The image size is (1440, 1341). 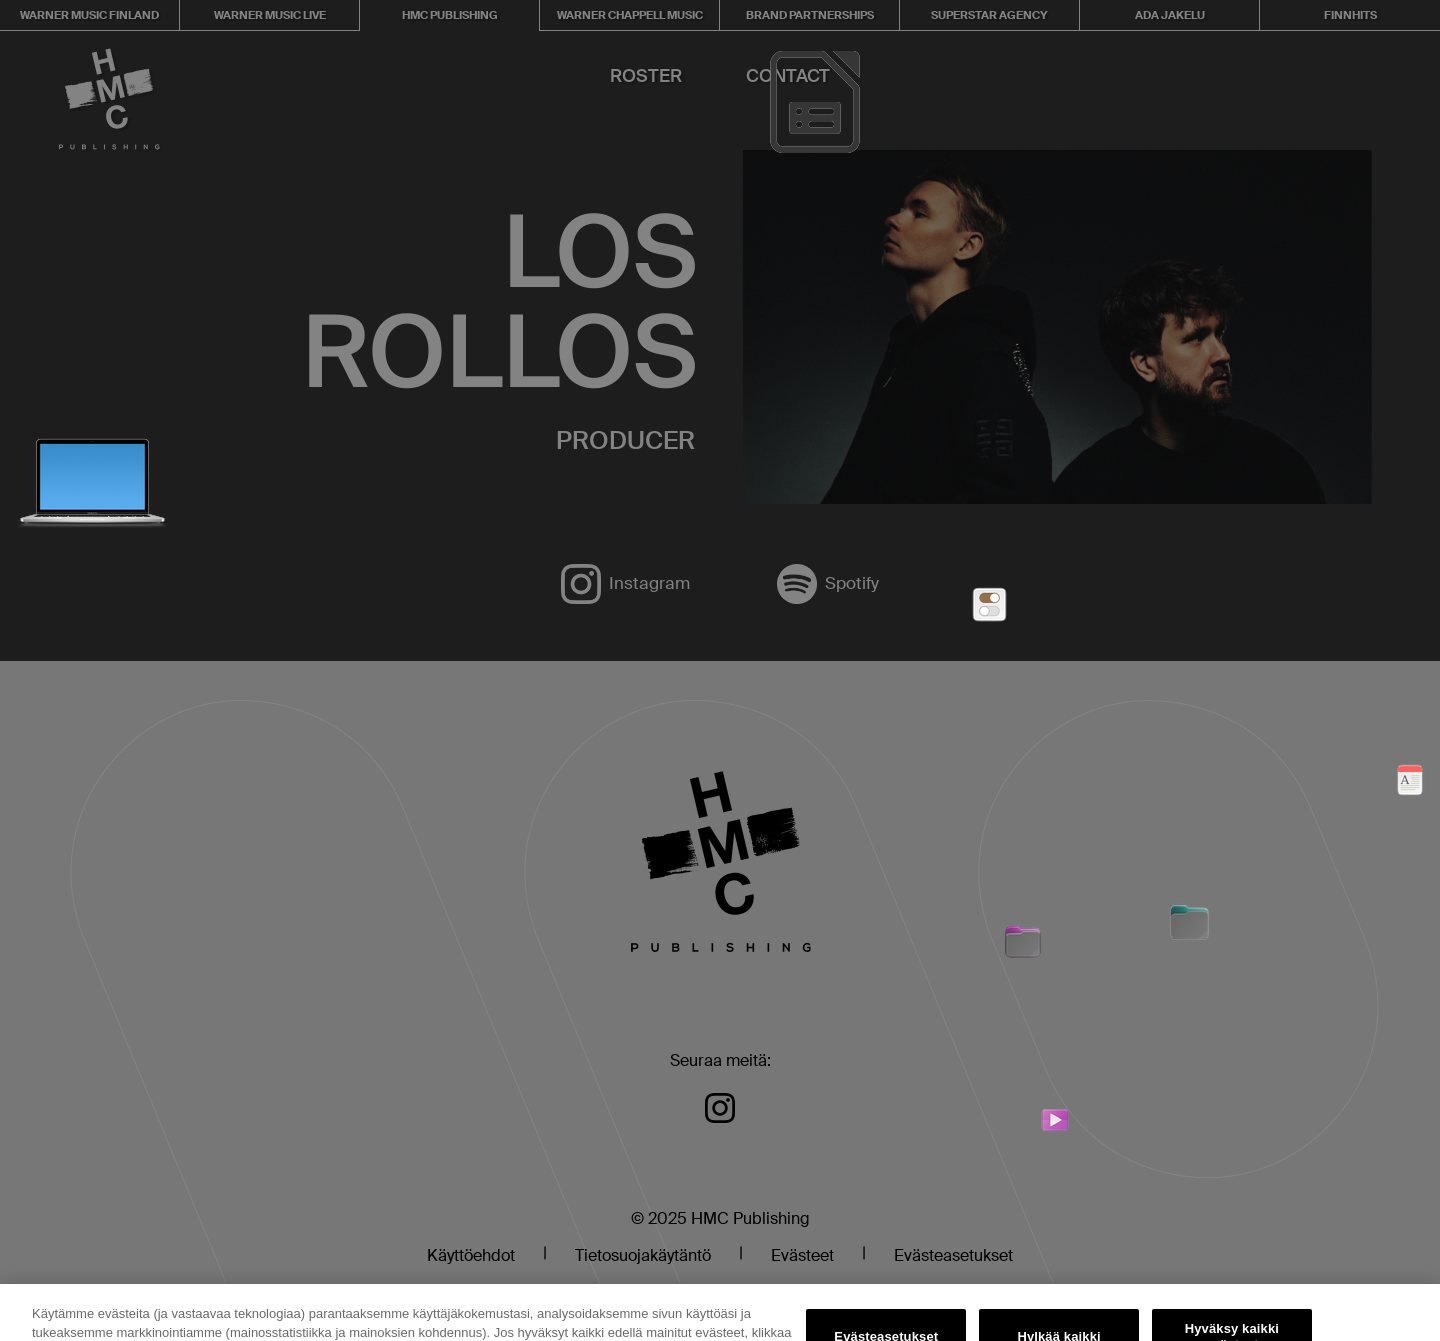 What do you see at coordinates (815, 102) in the screenshot?
I see `open LibreOffice Impress presentation software` at bounding box center [815, 102].